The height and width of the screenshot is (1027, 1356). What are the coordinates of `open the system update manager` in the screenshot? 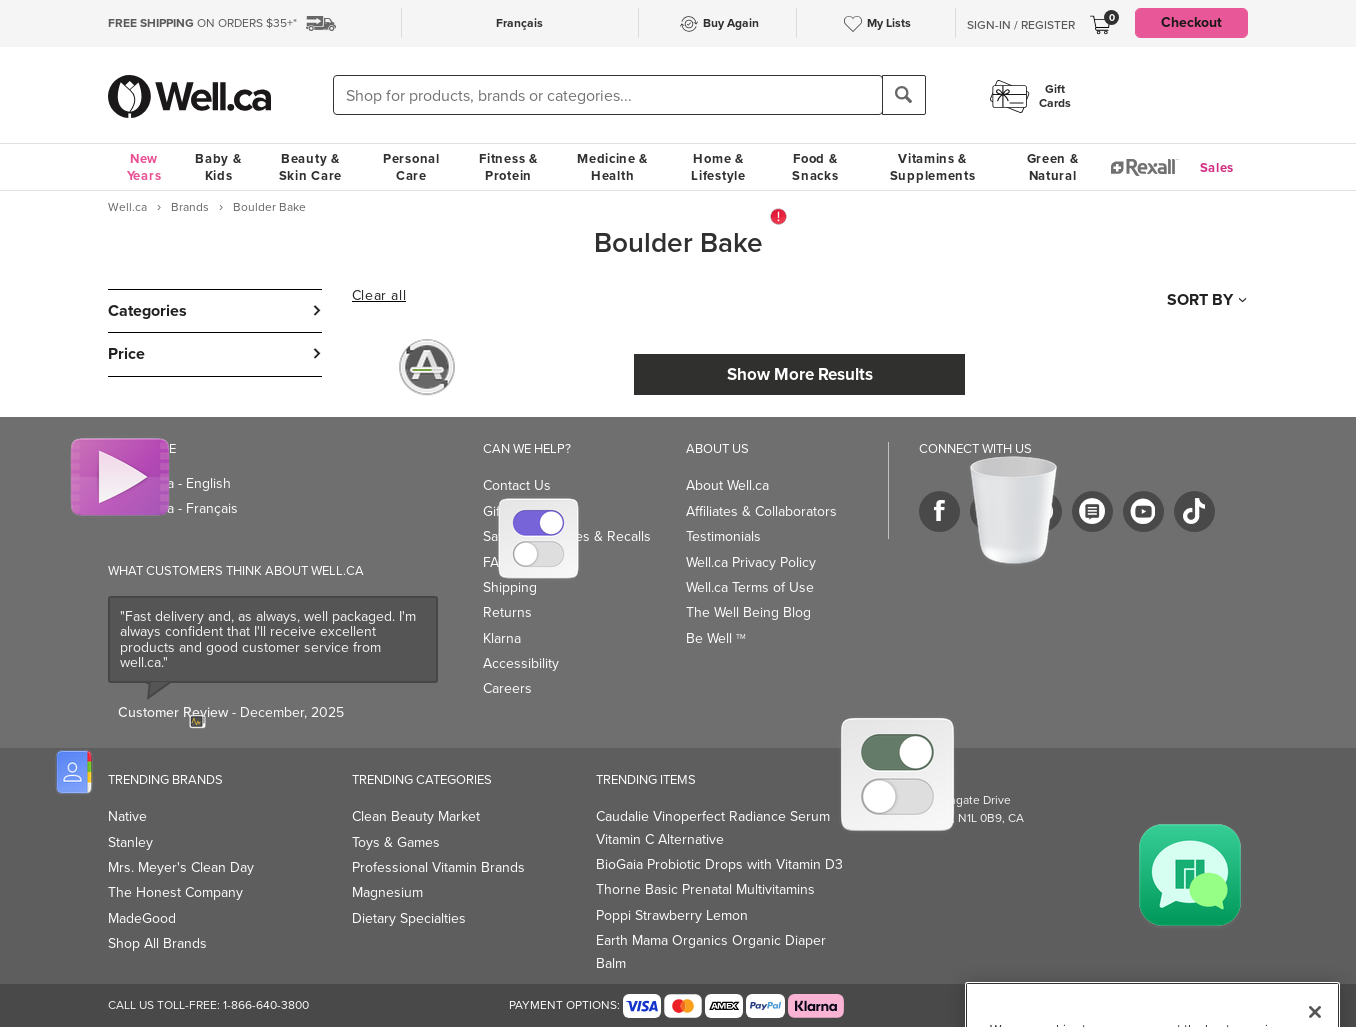 It's located at (427, 367).